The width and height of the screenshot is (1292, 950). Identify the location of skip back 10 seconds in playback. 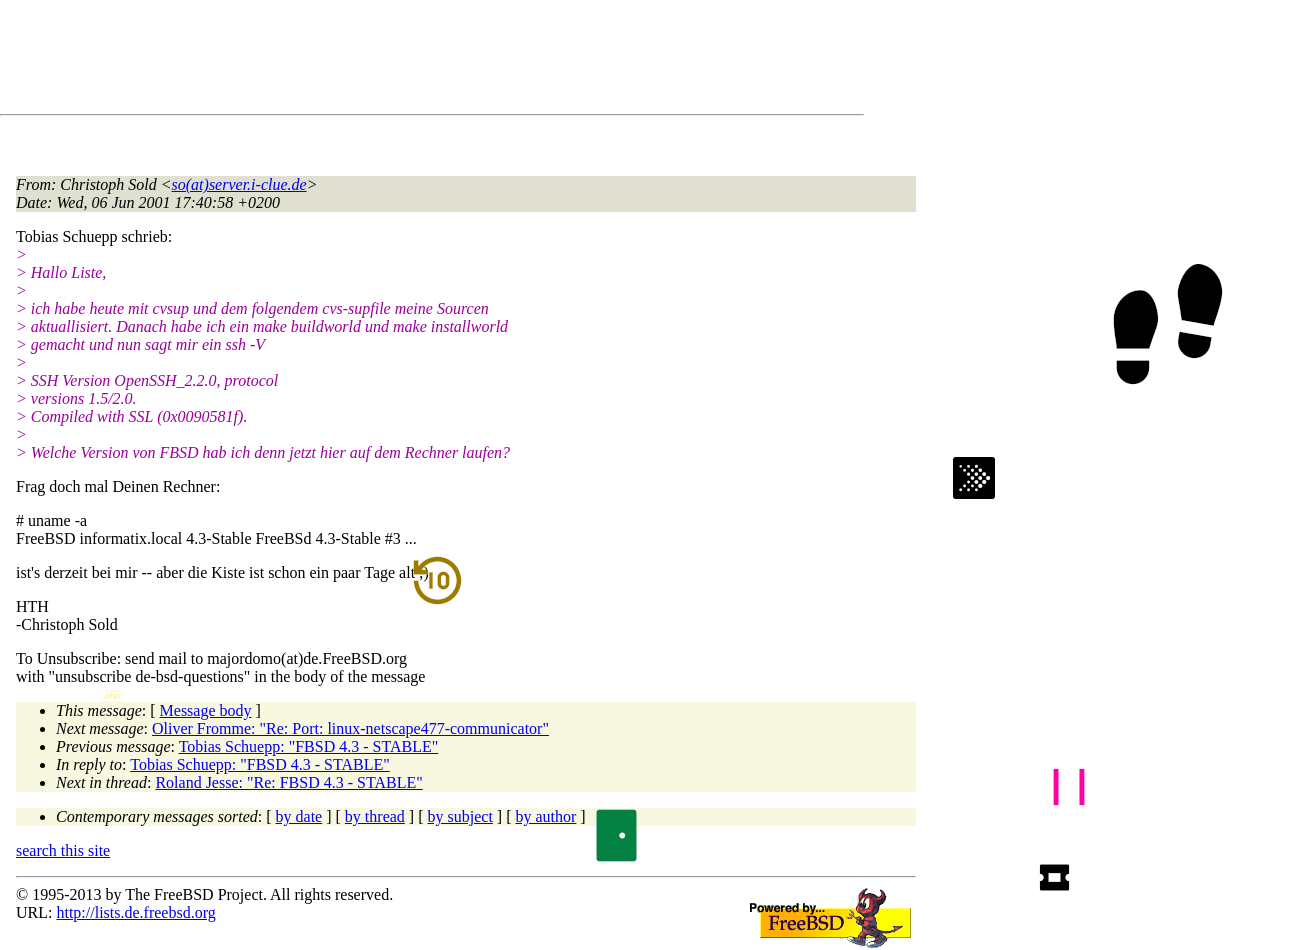
(437, 580).